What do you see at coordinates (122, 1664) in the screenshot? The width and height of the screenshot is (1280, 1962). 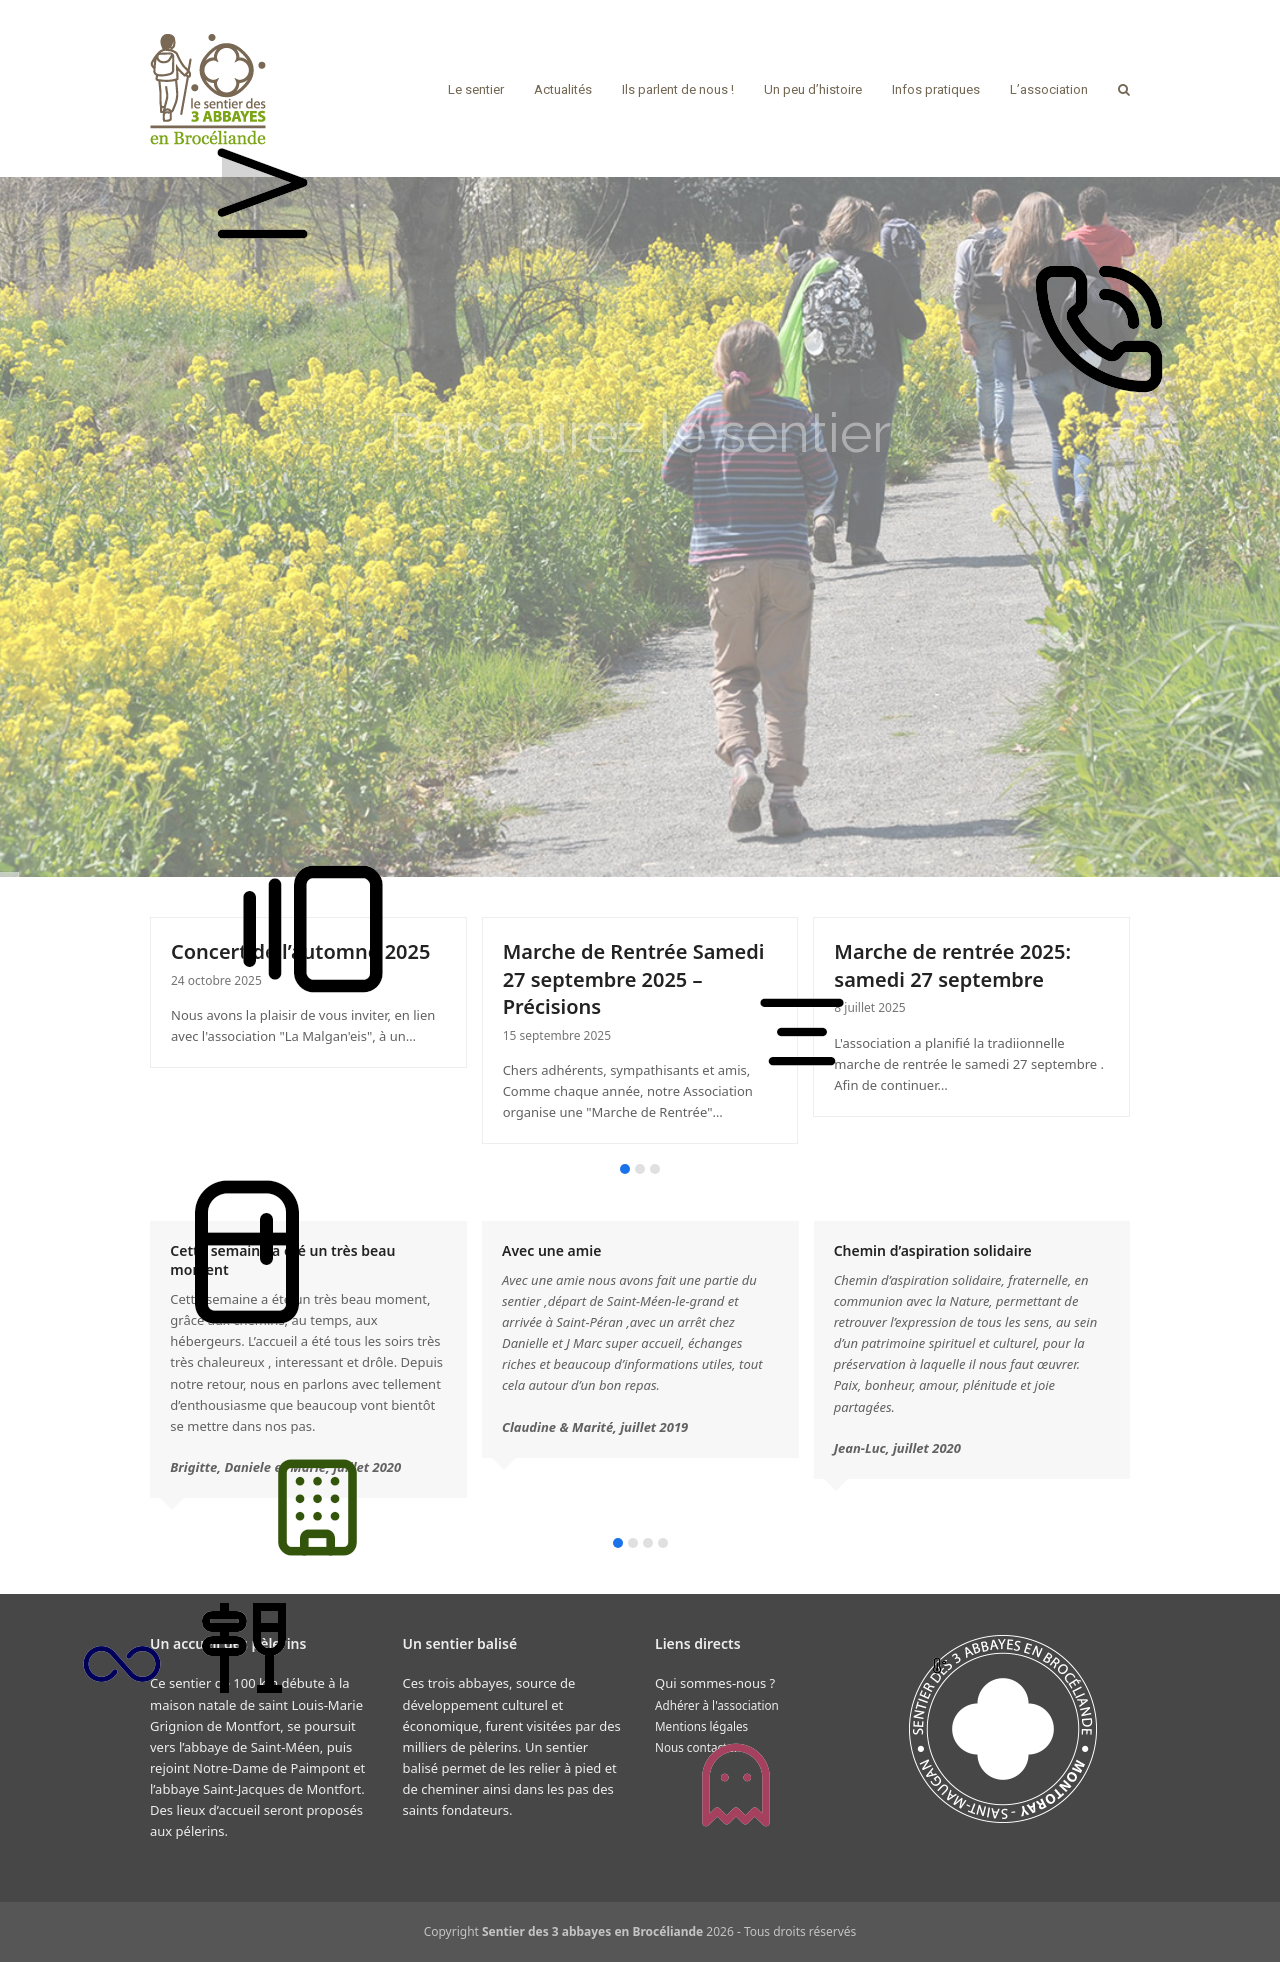 I see `indicates unlimited or infinite content` at bounding box center [122, 1664].